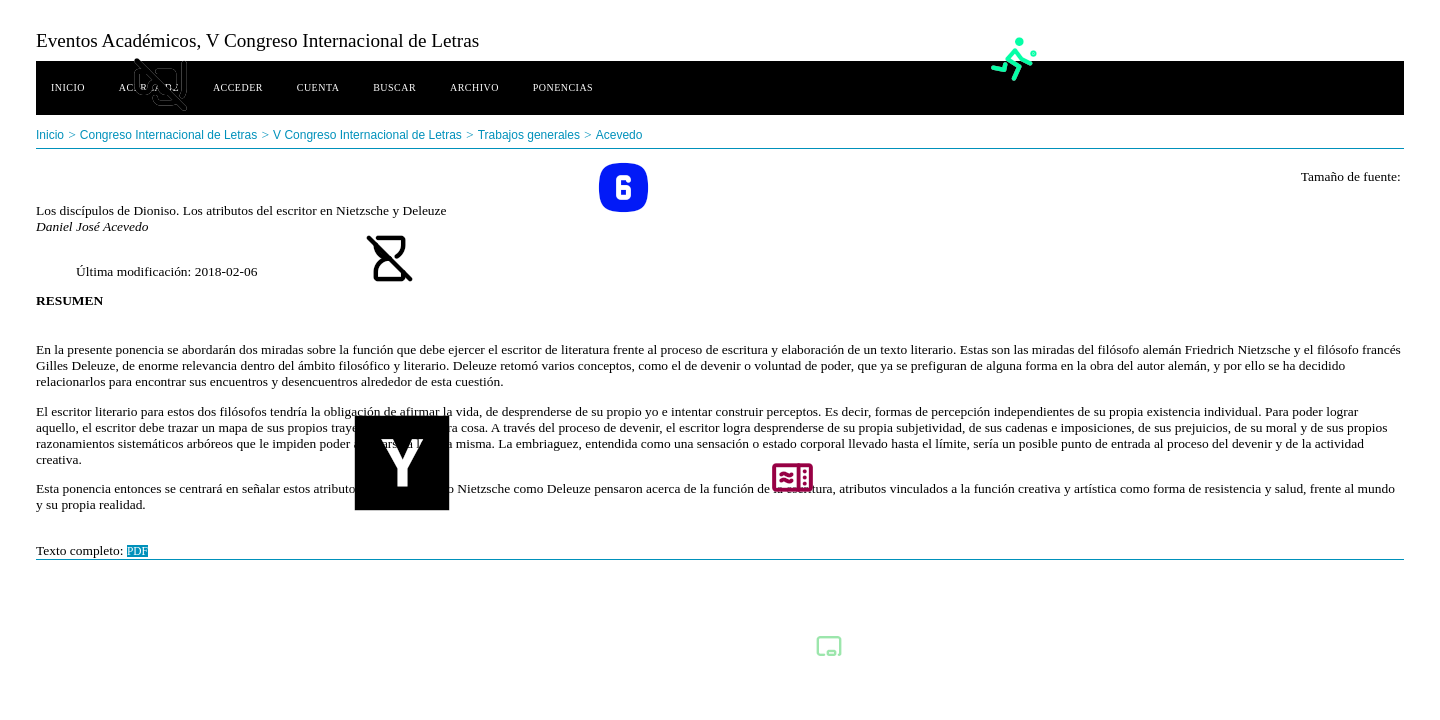  What do you see at coordinates (623, 187) in the screenshot?
I see `indicates step 6 in a multi-step process` at bounding box center [623, 187].